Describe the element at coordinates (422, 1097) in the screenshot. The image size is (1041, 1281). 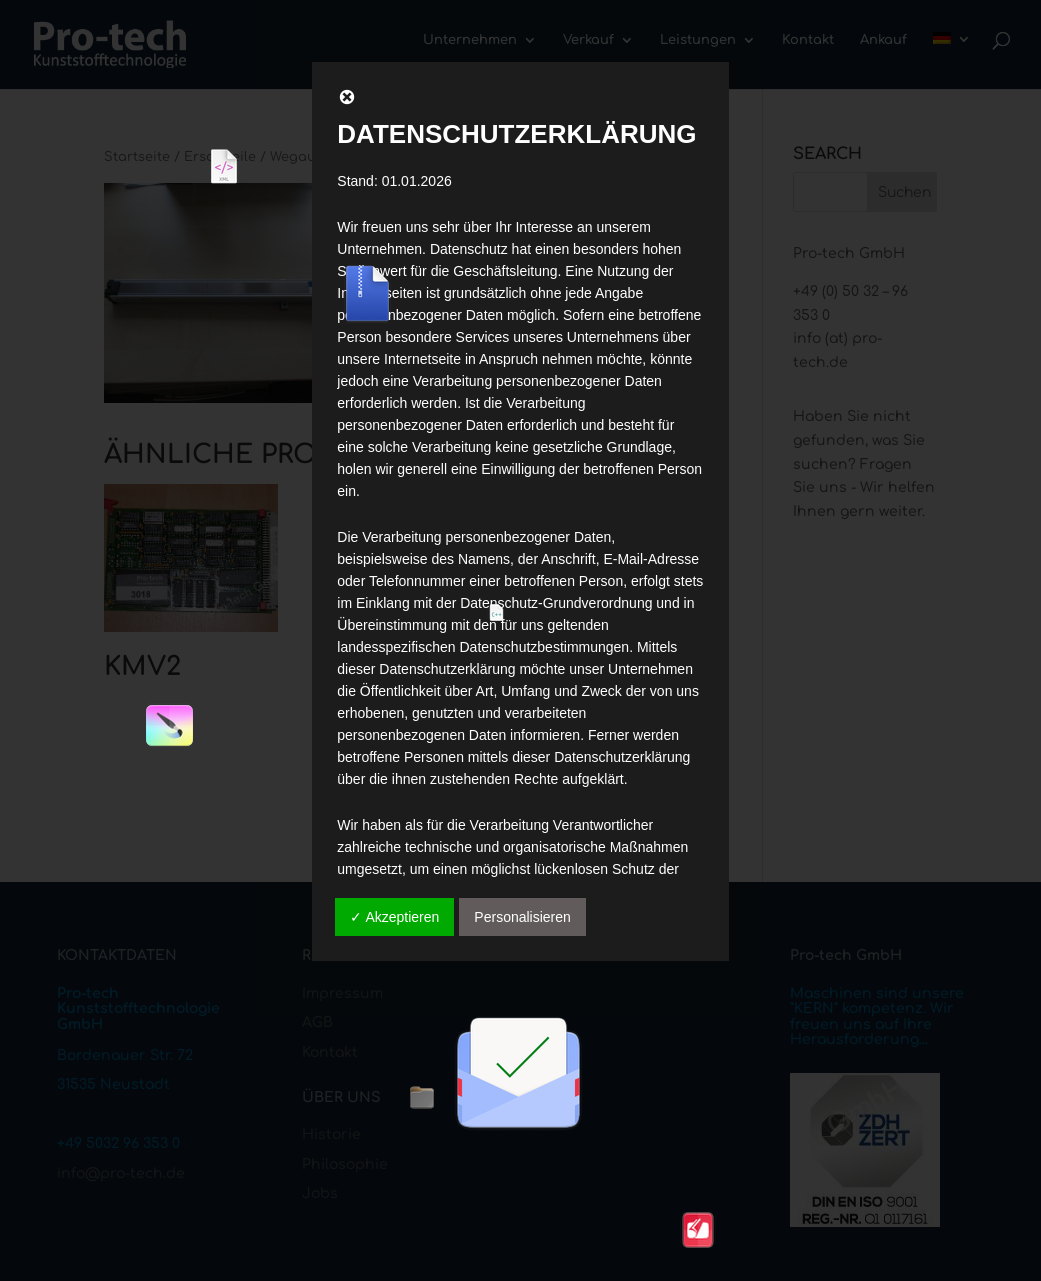
I see `open folder to view contents` at that location.